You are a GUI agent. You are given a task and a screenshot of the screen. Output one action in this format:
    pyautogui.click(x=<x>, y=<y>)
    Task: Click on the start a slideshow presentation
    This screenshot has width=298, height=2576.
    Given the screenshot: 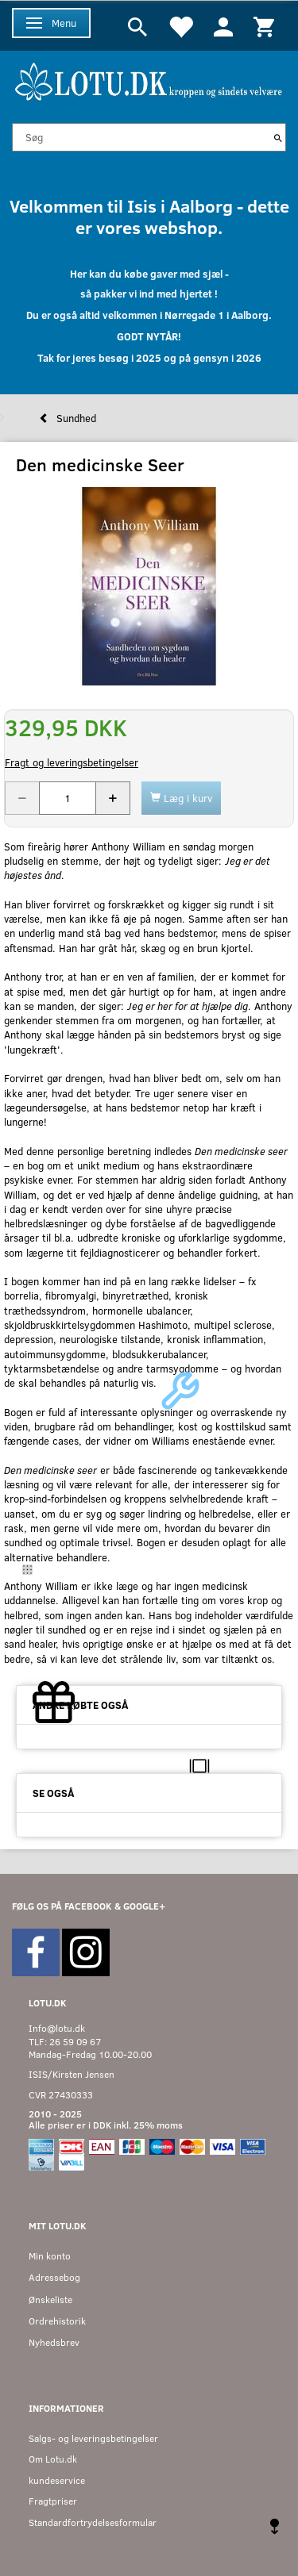 What is the action you would take?
    pyautogui.click(x=199, y=1766)
    